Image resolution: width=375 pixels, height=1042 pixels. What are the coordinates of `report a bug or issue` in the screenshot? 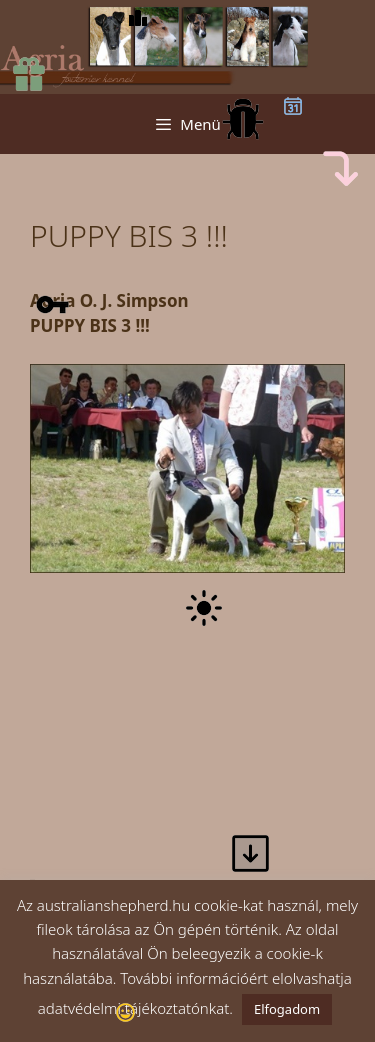 It's located at (243, 119).